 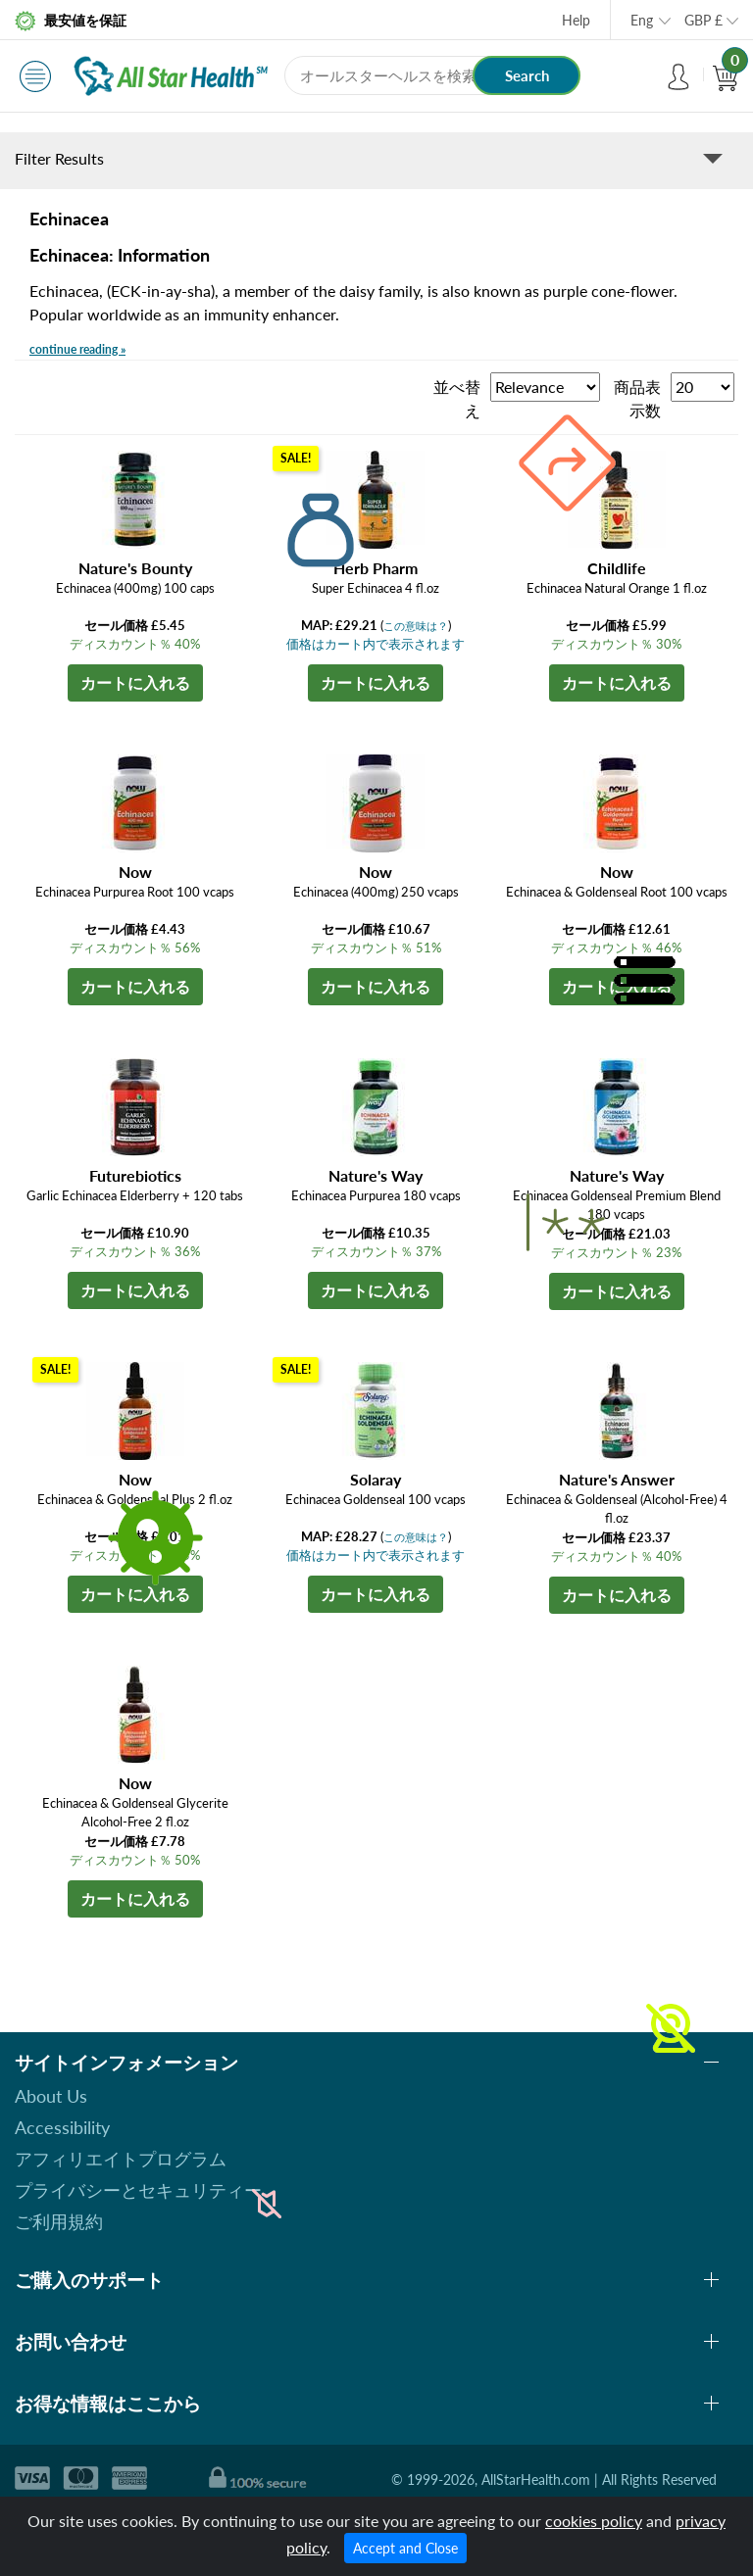 I want to click on disable badge notifications, so click(x=267, y=2204).